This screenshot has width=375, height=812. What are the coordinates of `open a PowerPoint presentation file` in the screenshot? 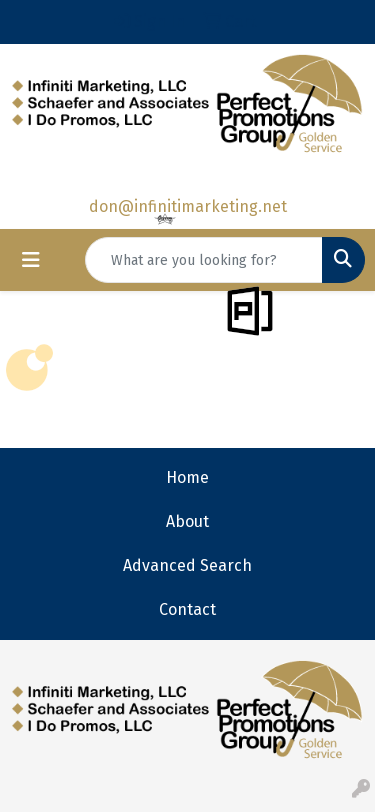 It's located at (250, 311).